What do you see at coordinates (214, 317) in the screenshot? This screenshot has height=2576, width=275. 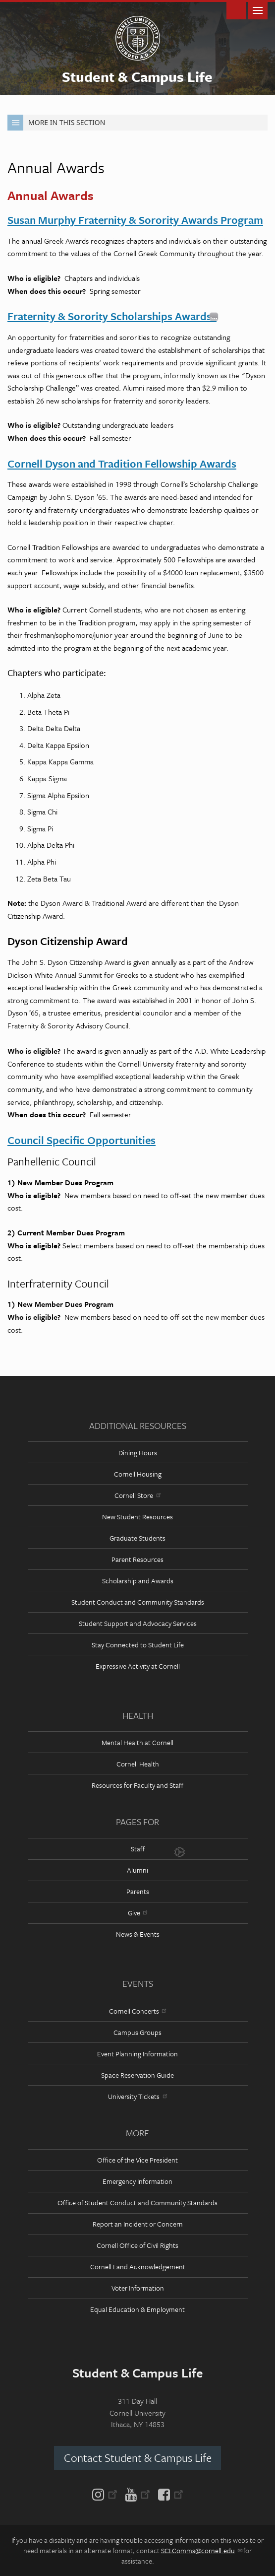 I see `manage cinnamon desktop applets` at bounding box center [214, 317].